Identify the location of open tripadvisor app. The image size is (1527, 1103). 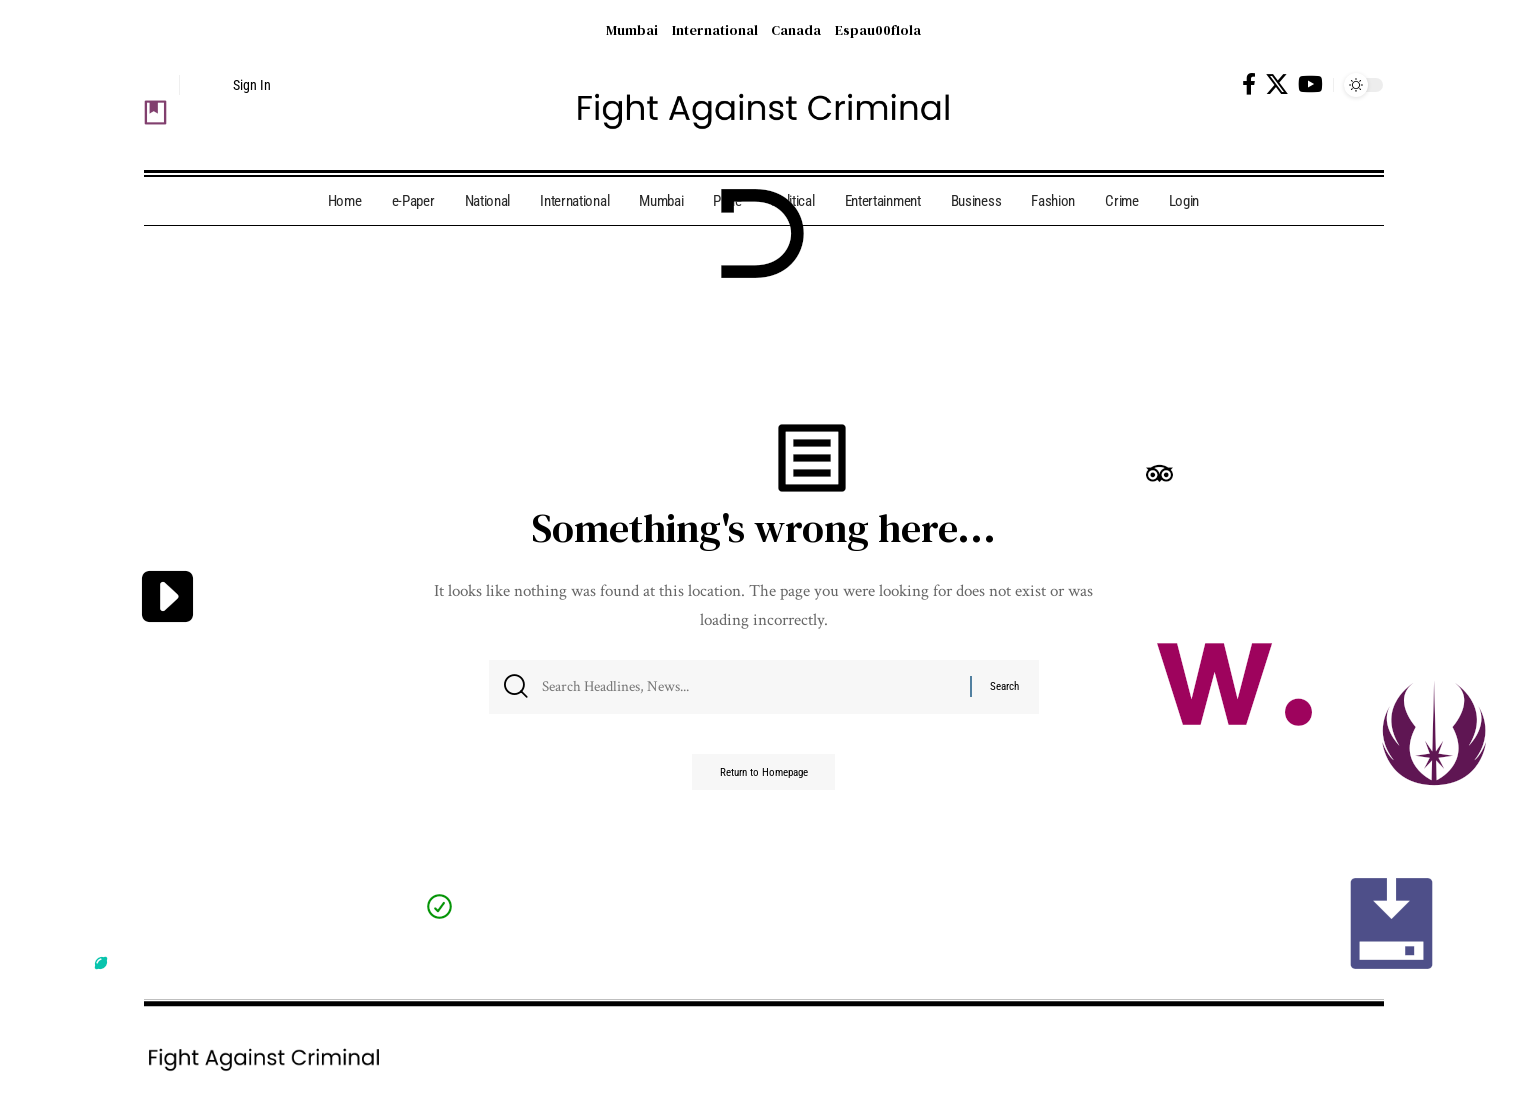
(1159, 473).